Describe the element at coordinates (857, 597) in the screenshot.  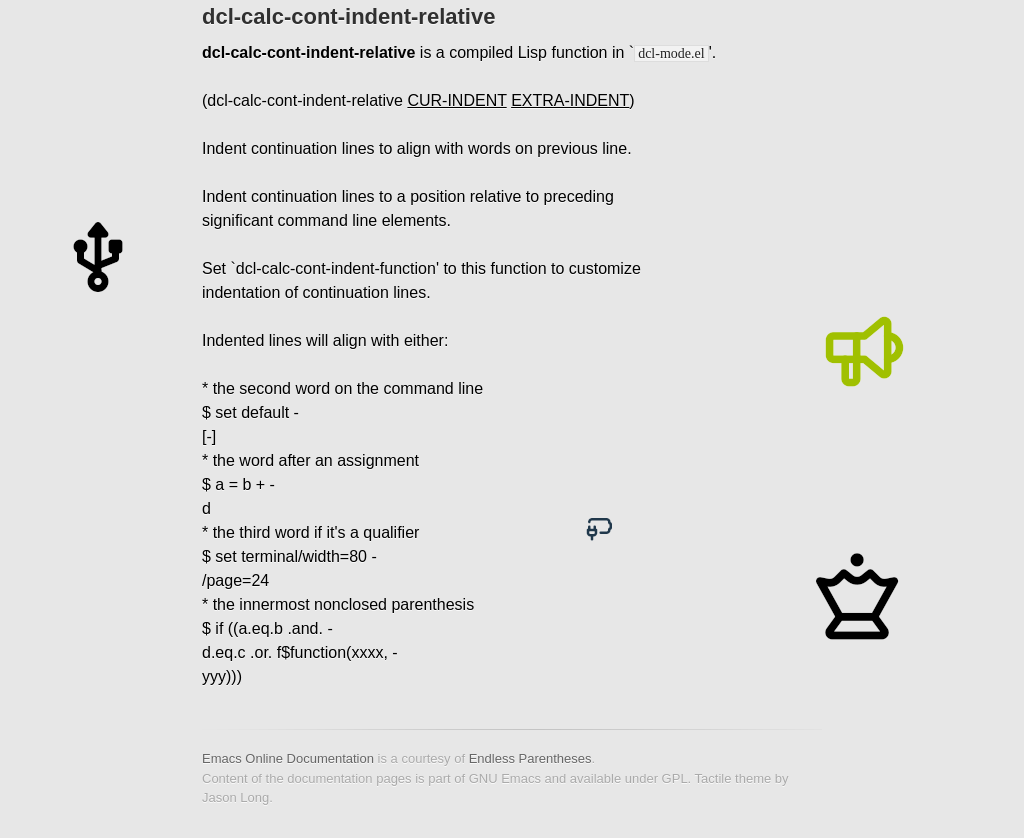
I see `select queen piece in chess game` at that location.